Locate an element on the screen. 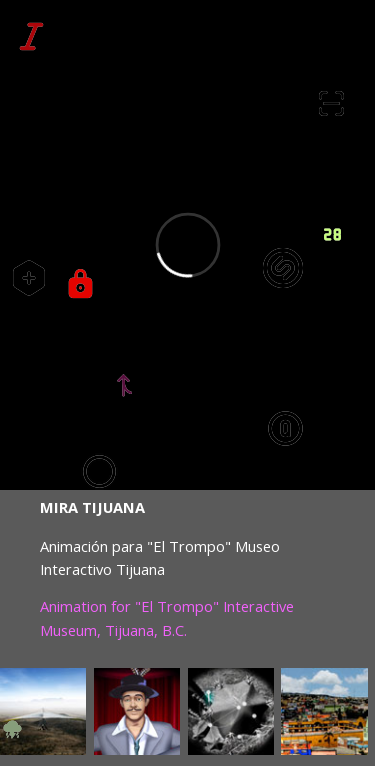  apply italic formatting to selected text is located at coordinates (31, 36).